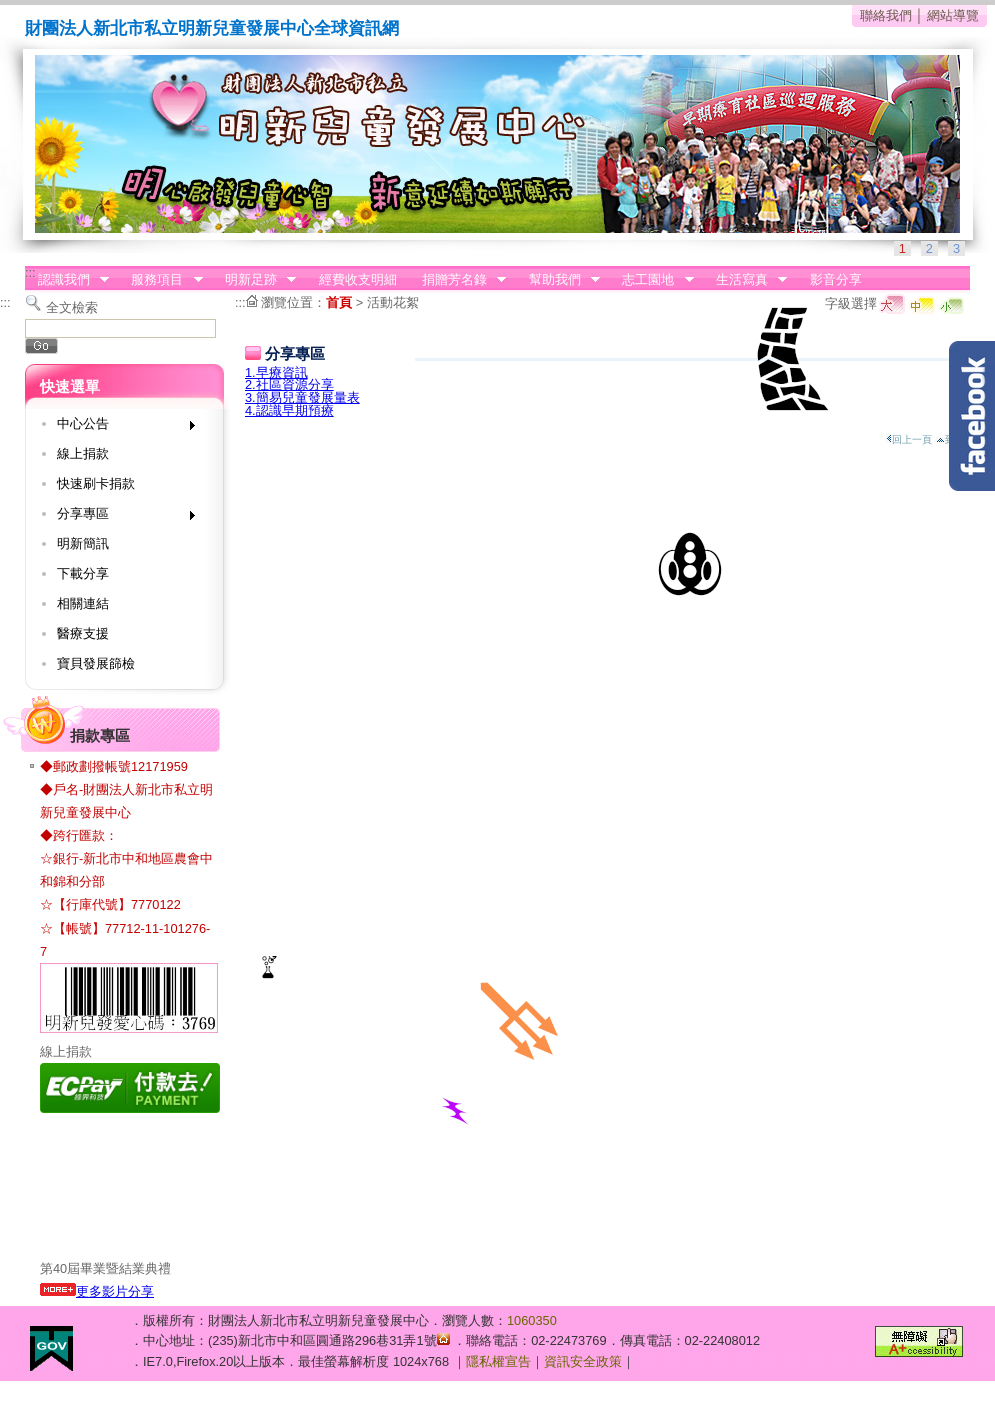  What do you see at coordinates (455, 1111) in the screenshot?
I see `indicates damage or injury status` at bounding box center [455, 1111].